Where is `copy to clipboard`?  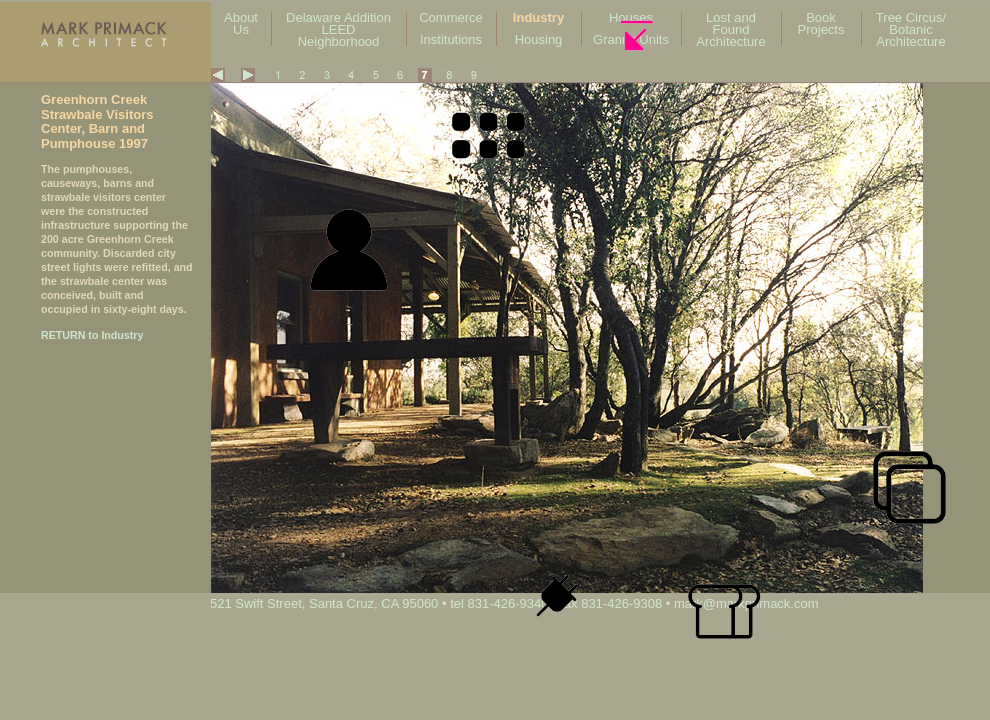
copy to clipboard is located at coordinates (909, 487).